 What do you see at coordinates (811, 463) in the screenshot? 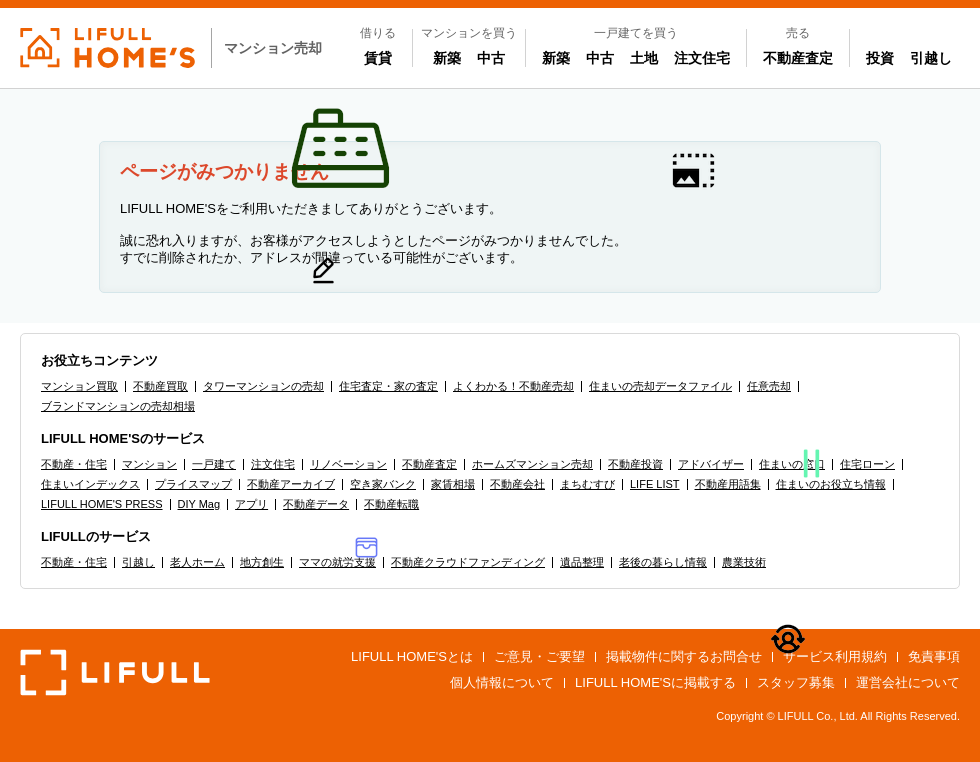
I see `pause media playback` at bounding box center [811, 463].